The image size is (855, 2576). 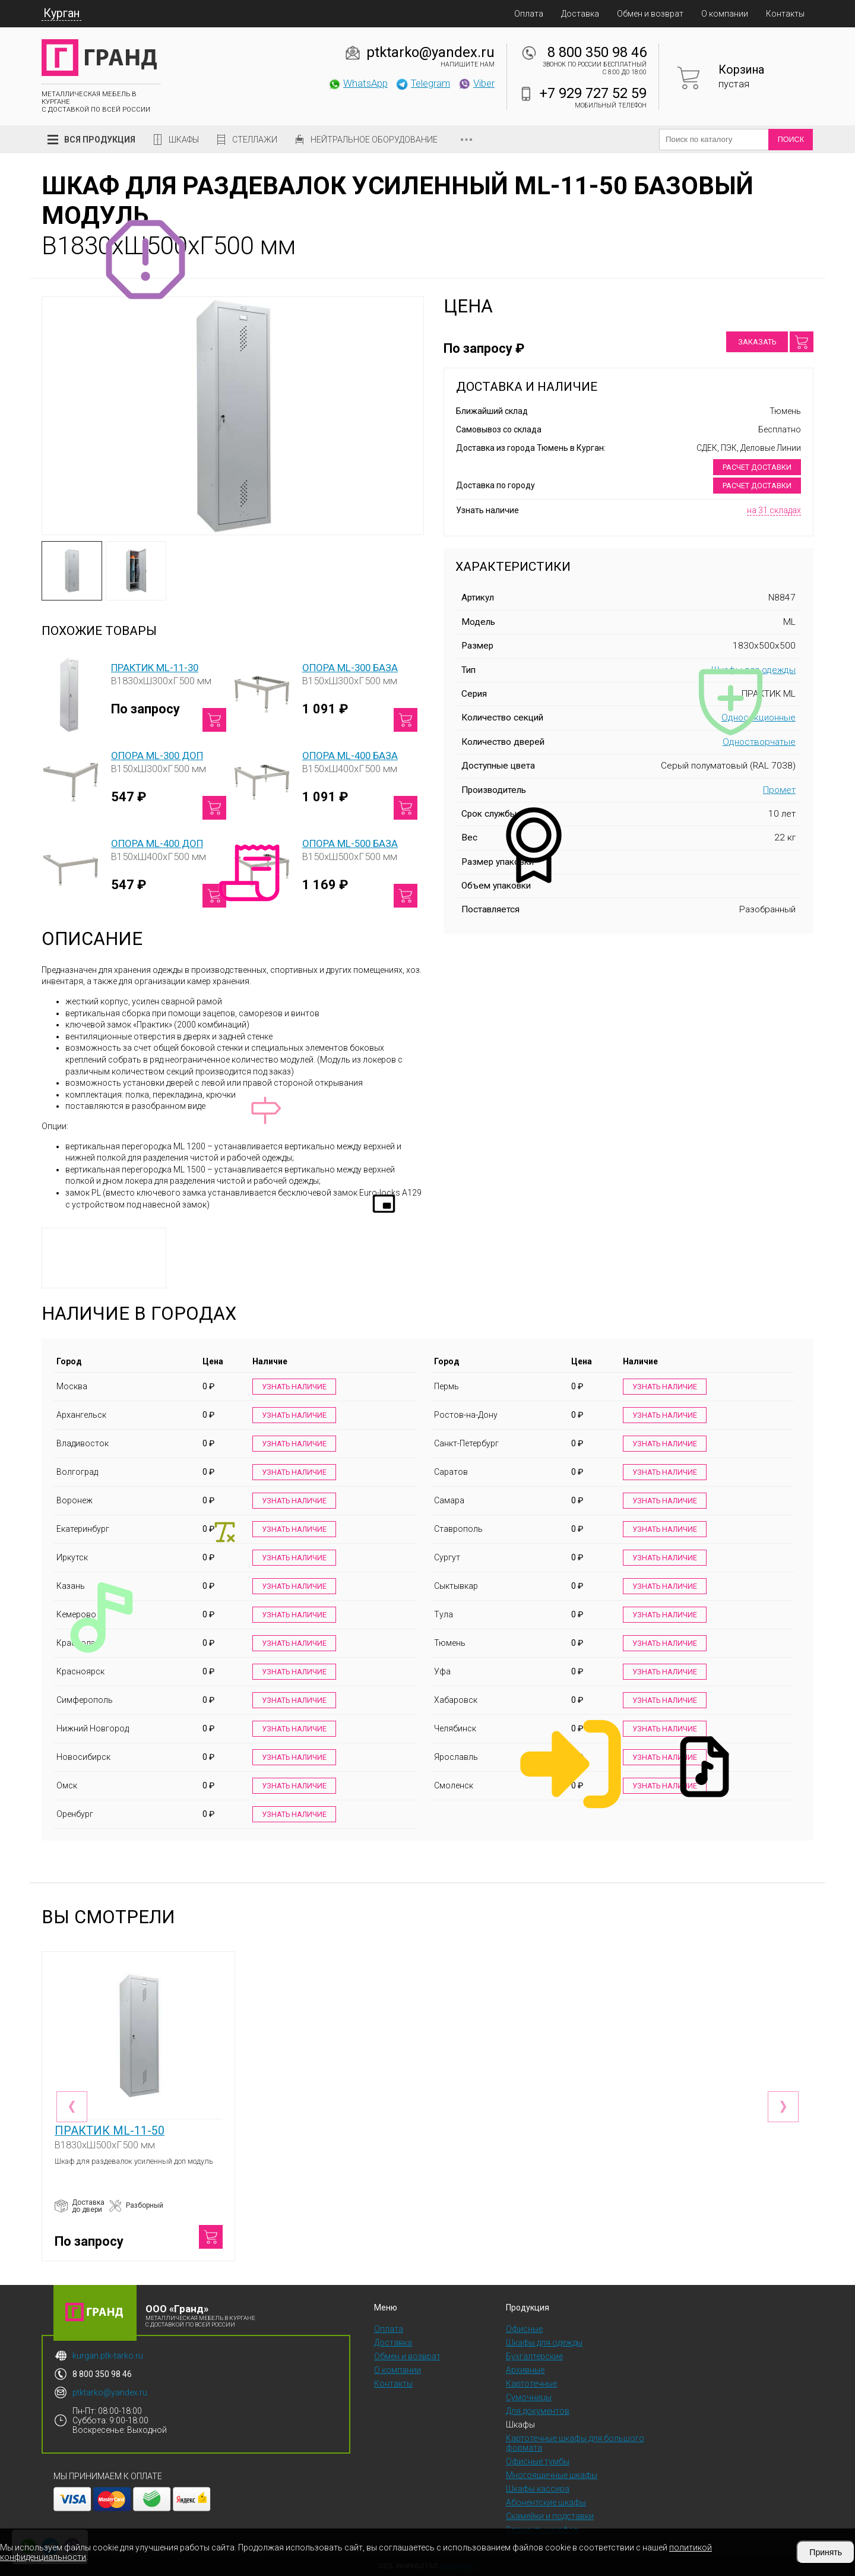 I want to click on view purchase receipt or transaction history, so click(x=249, y=873).